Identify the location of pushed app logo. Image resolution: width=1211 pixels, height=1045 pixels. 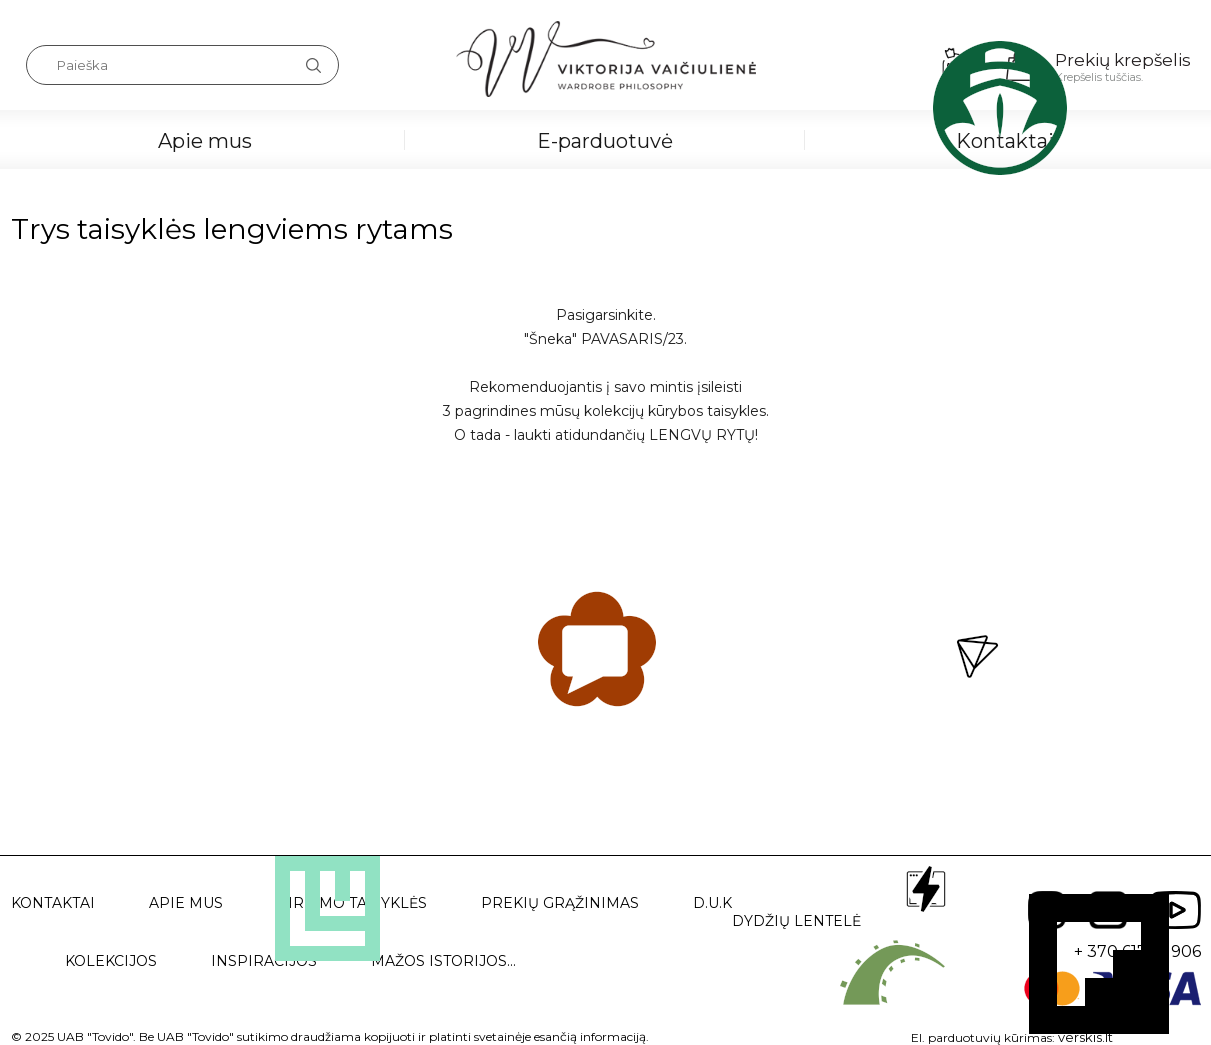
(977, 656).